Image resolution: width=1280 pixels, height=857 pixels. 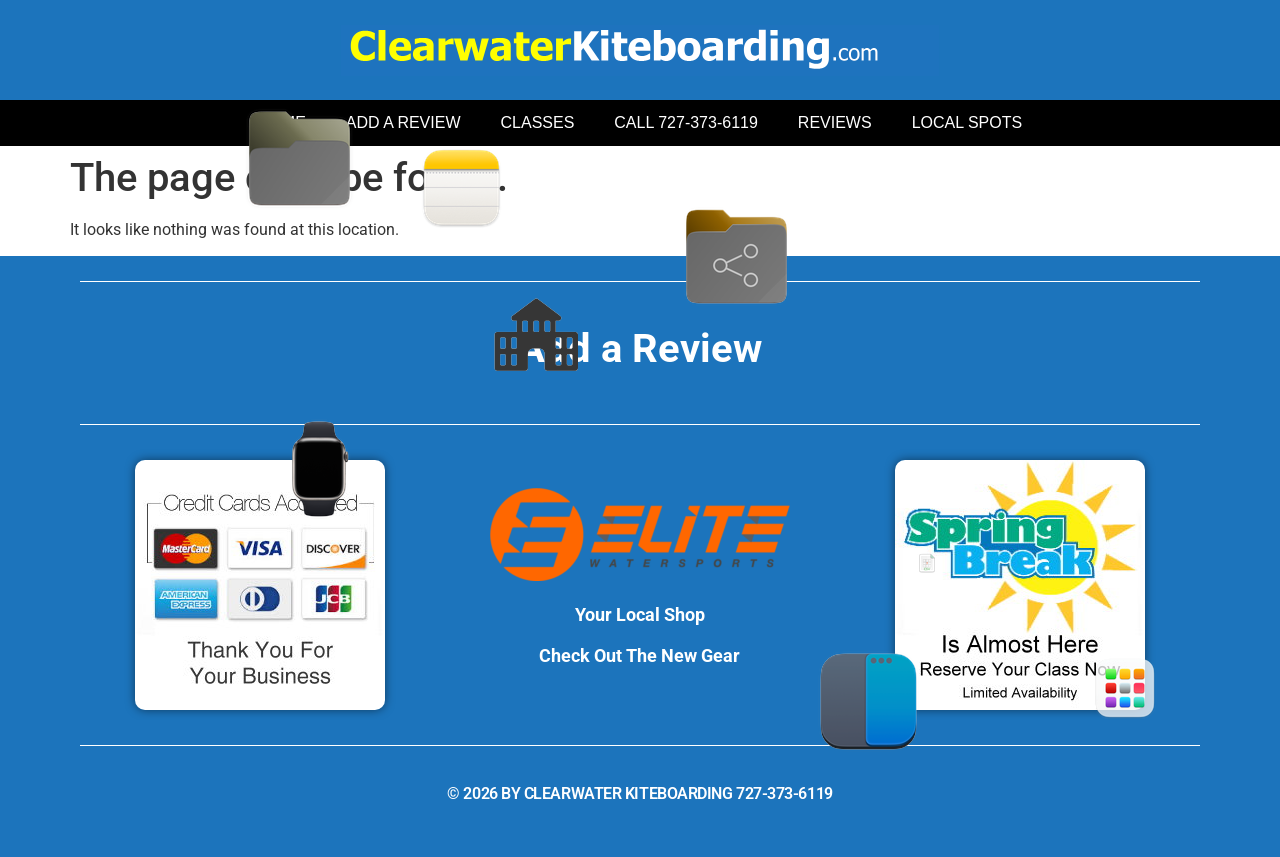 What do you see at coordinates (736, 256) in the screenshot?
I see `open your public shared folder` at bounding box center [736, 256].